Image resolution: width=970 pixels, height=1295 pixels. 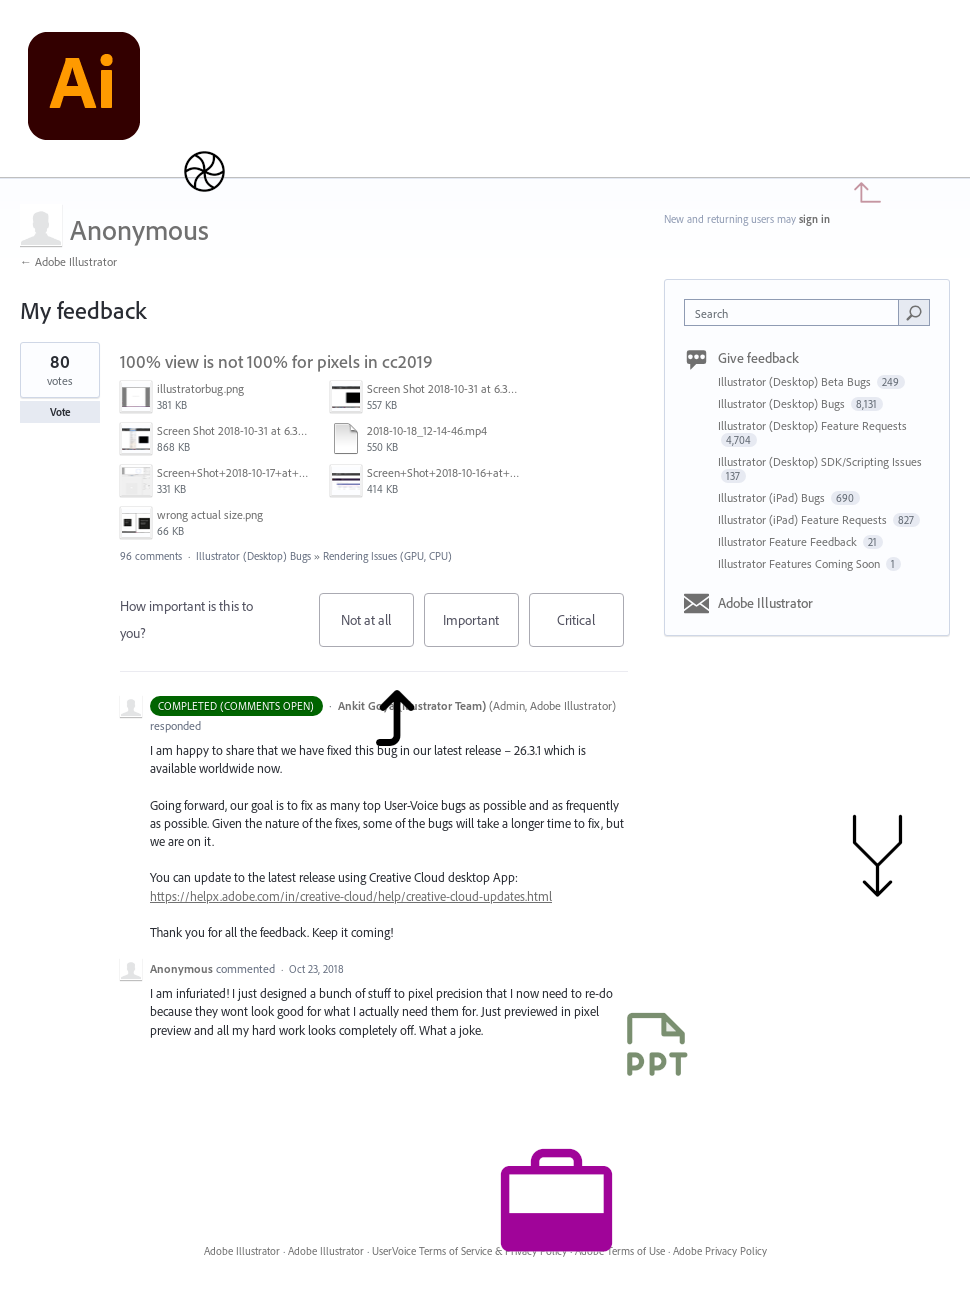 I want to click on go up one level in navigation, so click(x=397, y=718).